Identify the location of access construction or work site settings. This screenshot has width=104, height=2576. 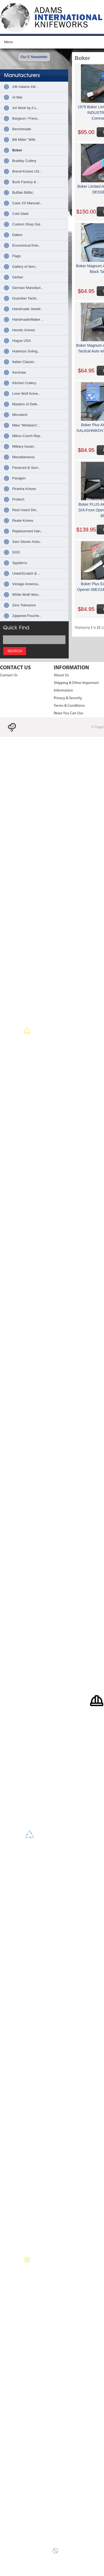
(97, 1701).